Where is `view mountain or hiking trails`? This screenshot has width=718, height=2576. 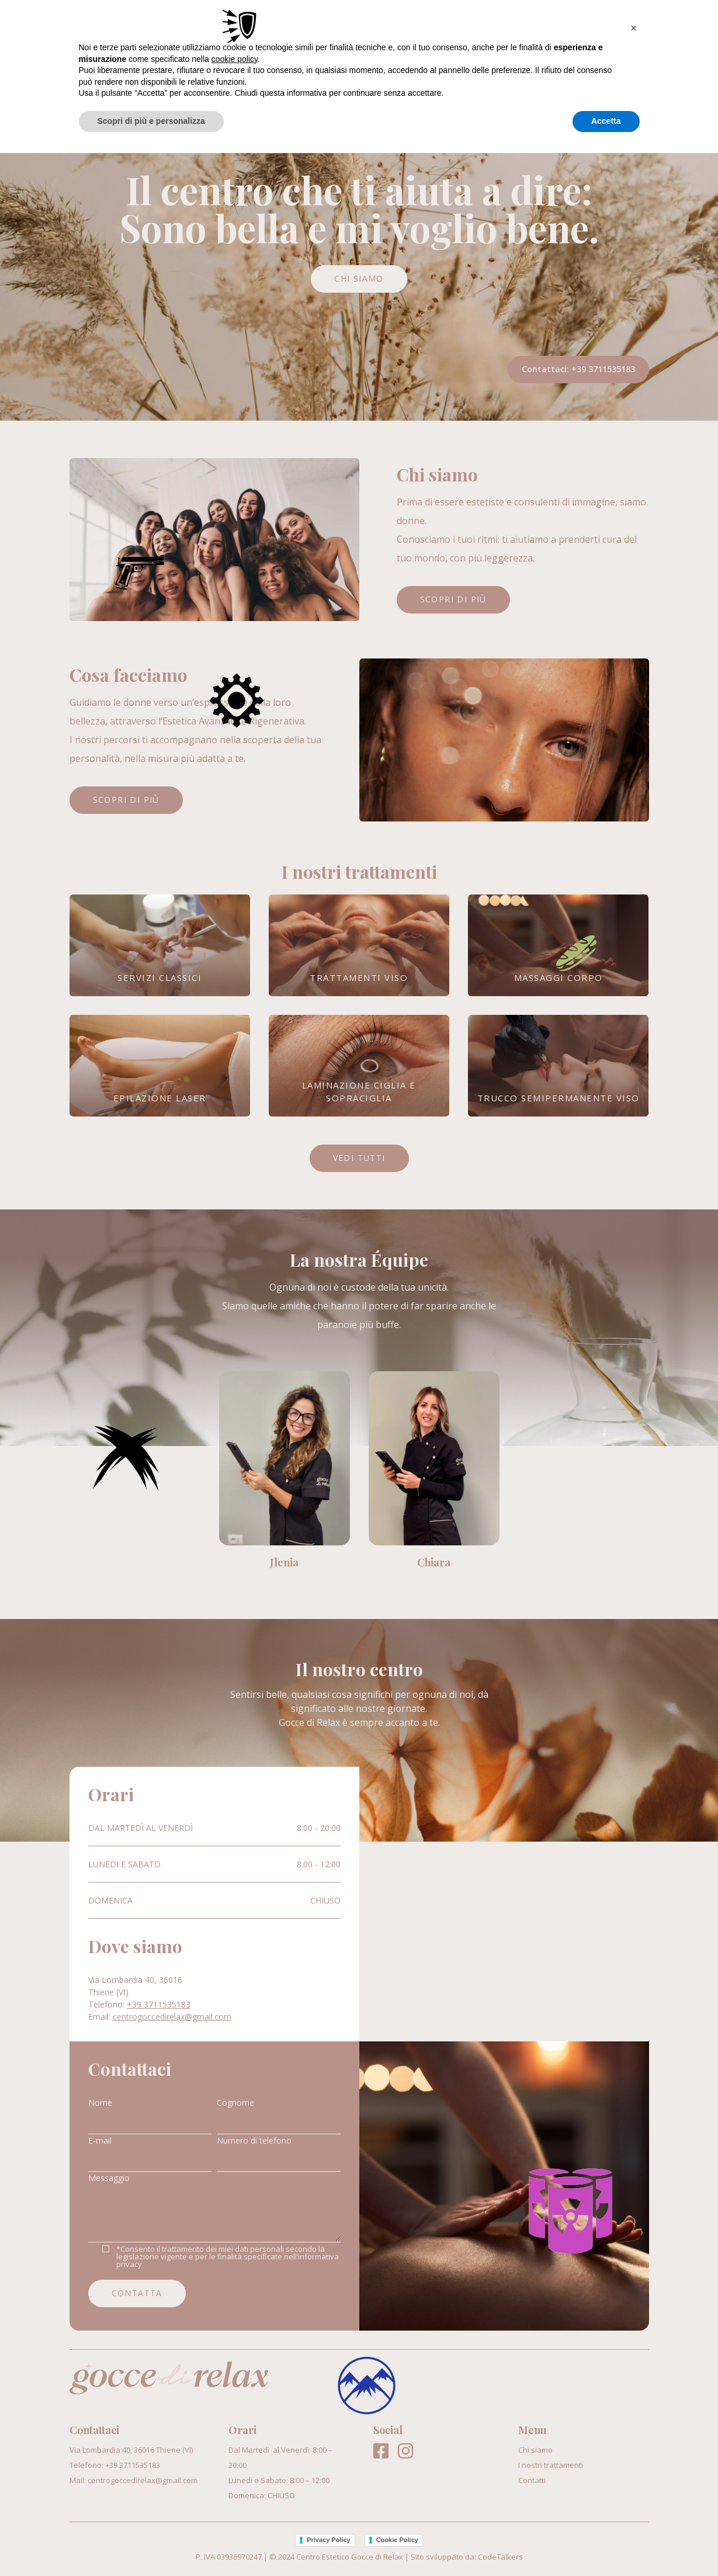 view mountain or hiking trails is located at coordinates (366, 2385).